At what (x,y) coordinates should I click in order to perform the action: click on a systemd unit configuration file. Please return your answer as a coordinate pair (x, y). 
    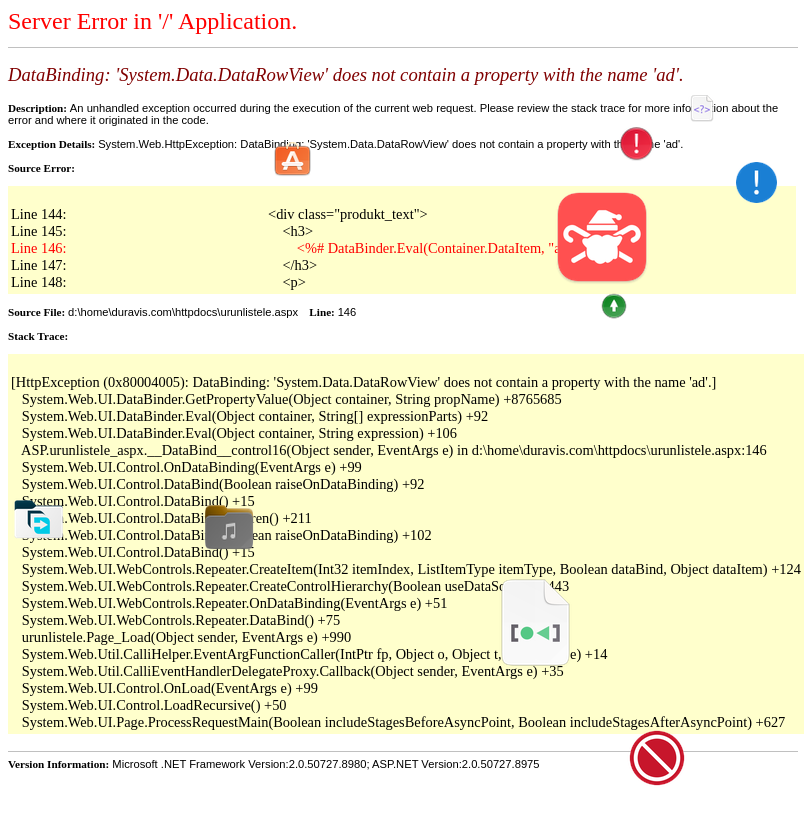
    Looking at the image, I should click on (535, 622).